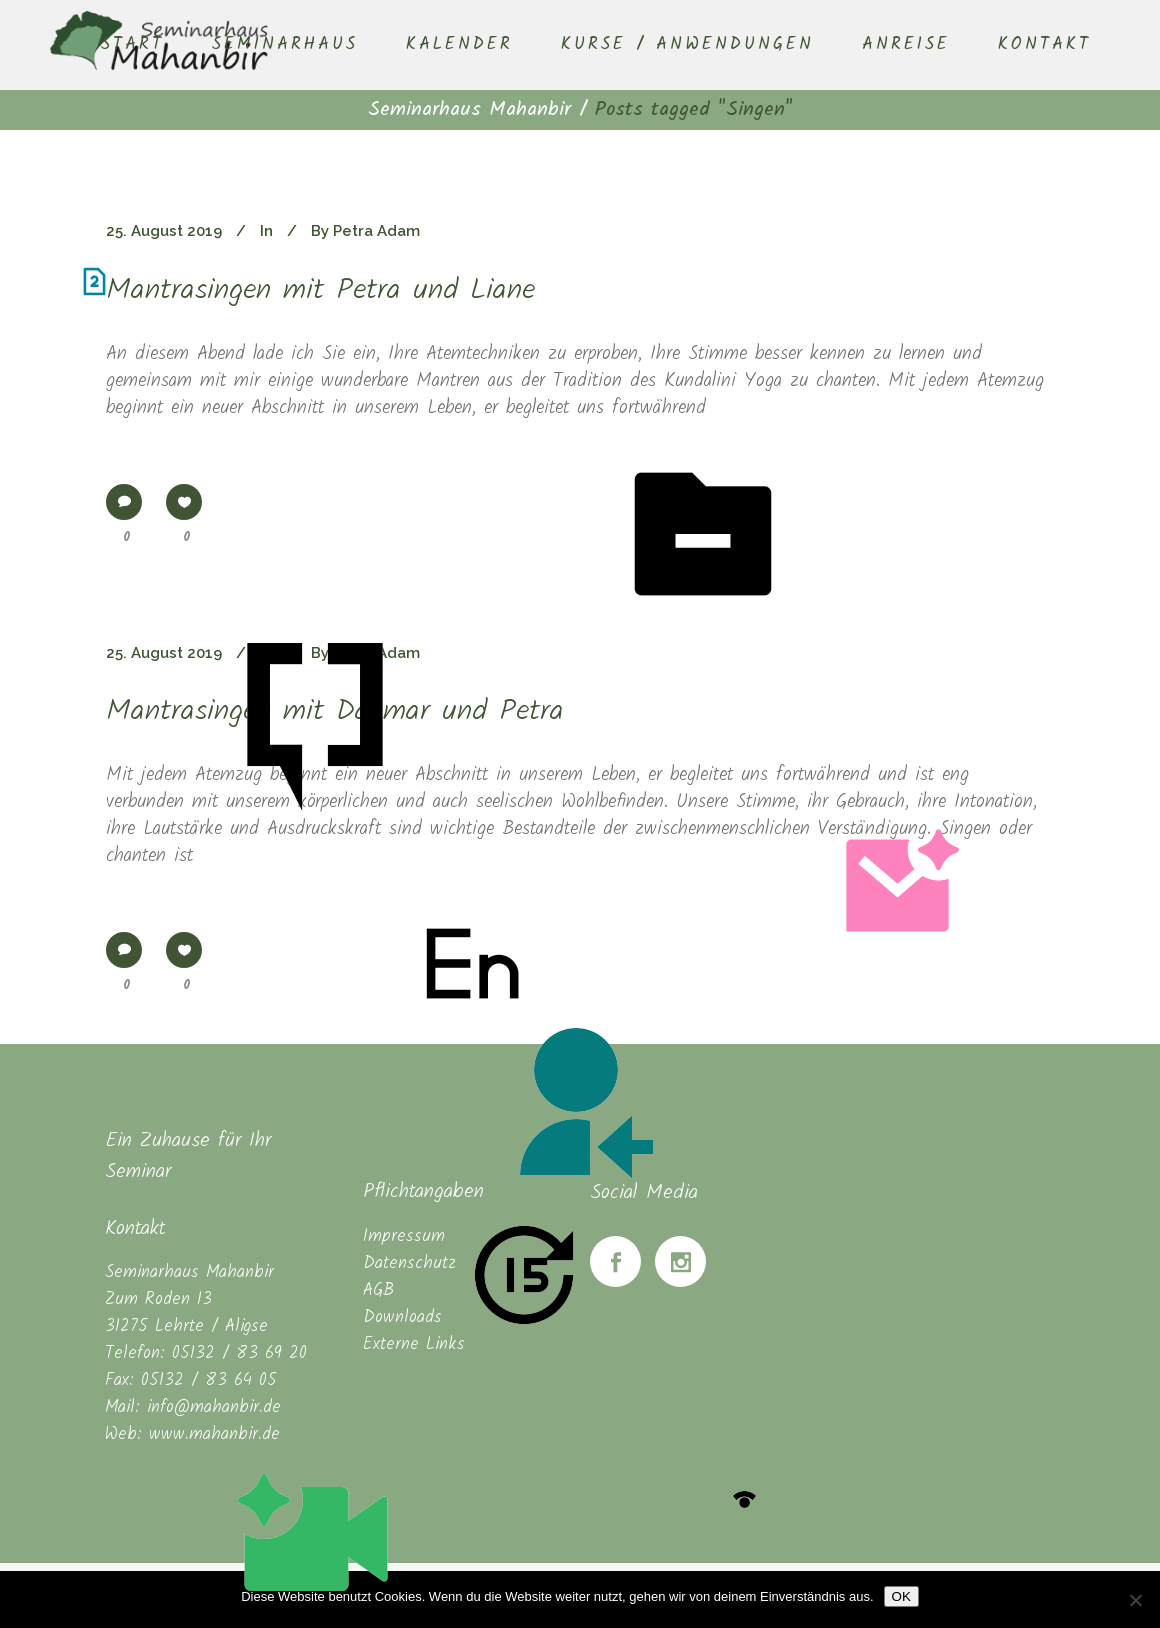  I want to click on switch to english language input, so click(470, 963).